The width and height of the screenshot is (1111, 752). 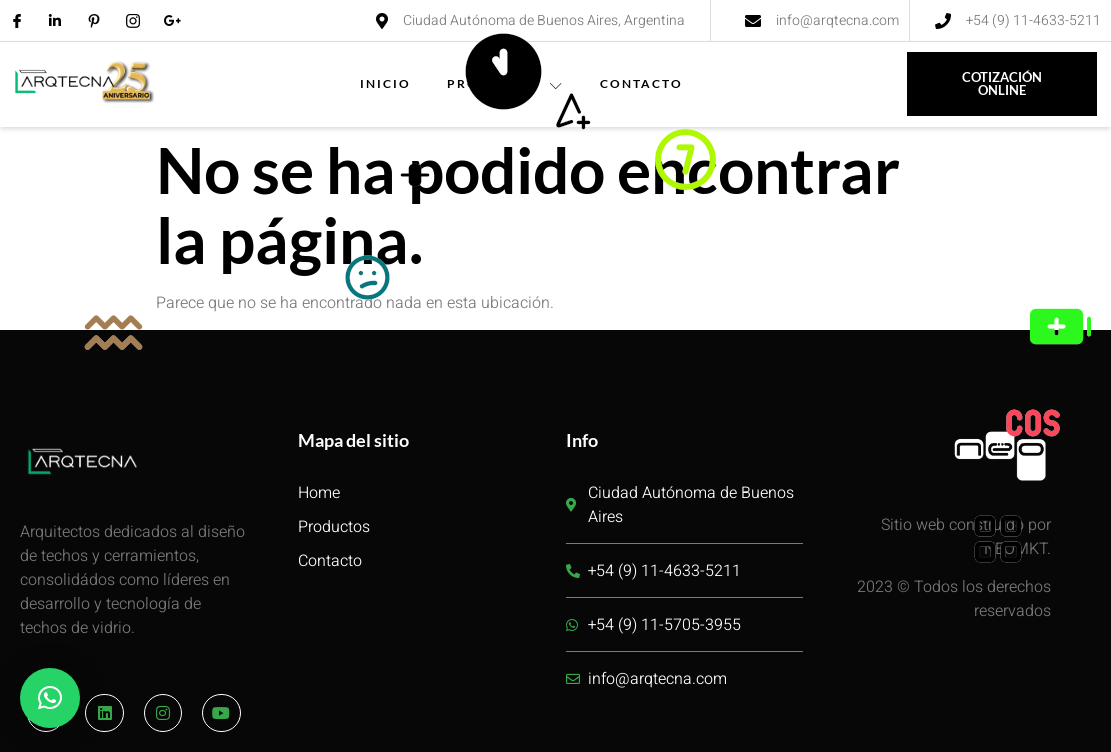 What do you see at coordinates (685, 159) in the screenshot?
I see `indicates step 7 in a multi-step process` at bounding box center [685, 159].